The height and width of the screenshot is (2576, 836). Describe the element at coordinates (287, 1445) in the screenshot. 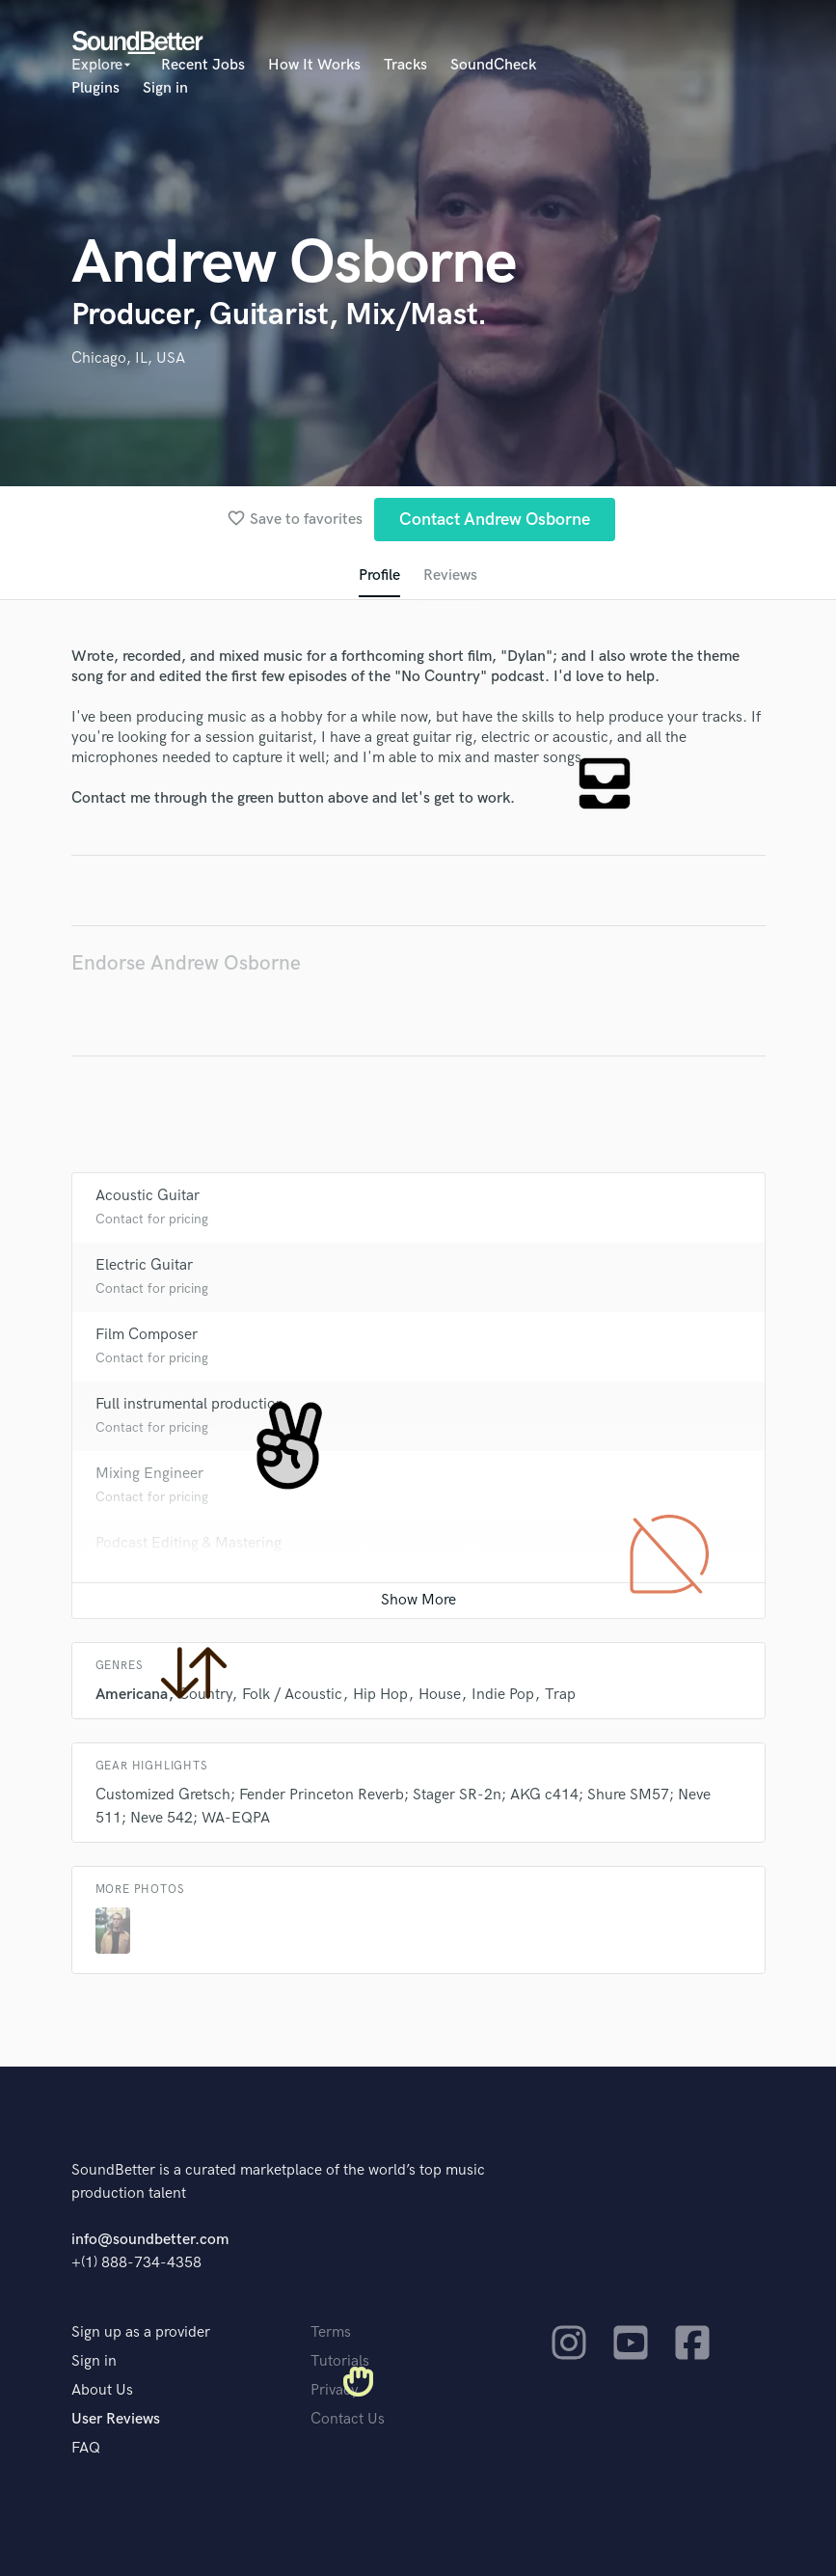

I see `peace sign gesture or emoji reaction` at that location.